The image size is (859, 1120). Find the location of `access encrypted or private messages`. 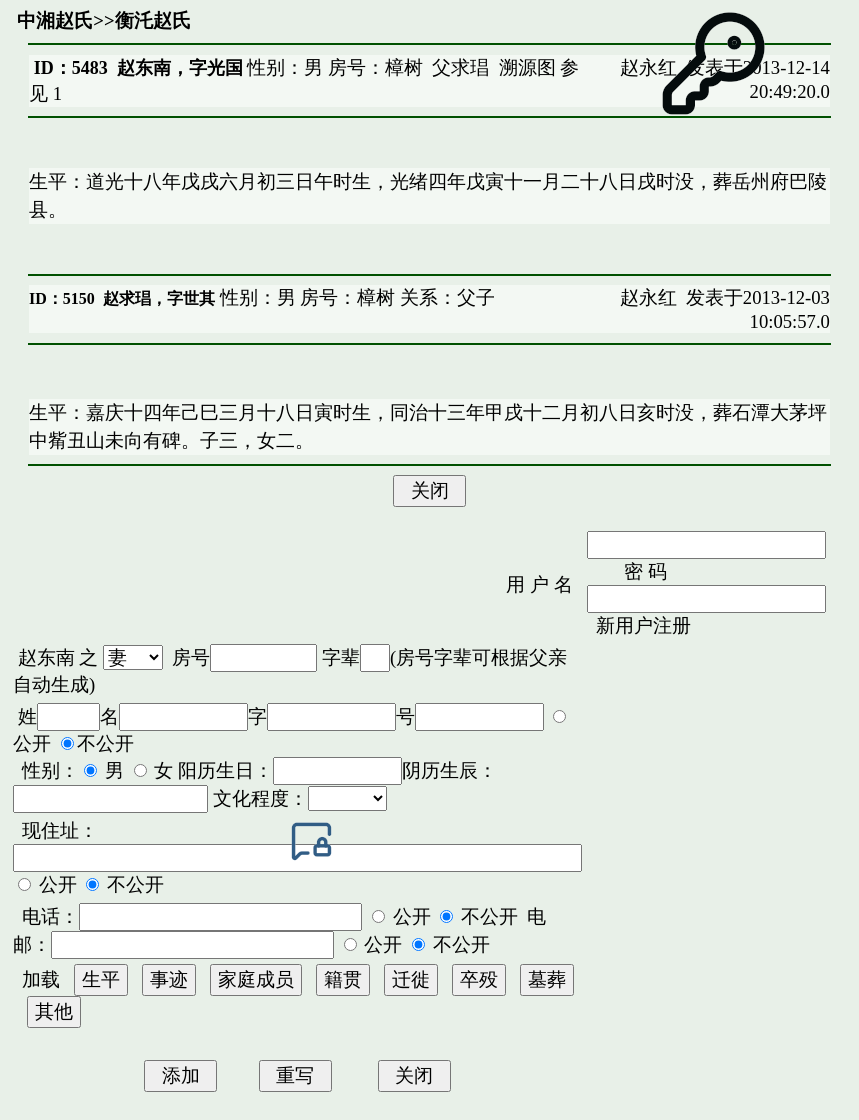

access encrypted or private messages is located at coordinates (311, 840).